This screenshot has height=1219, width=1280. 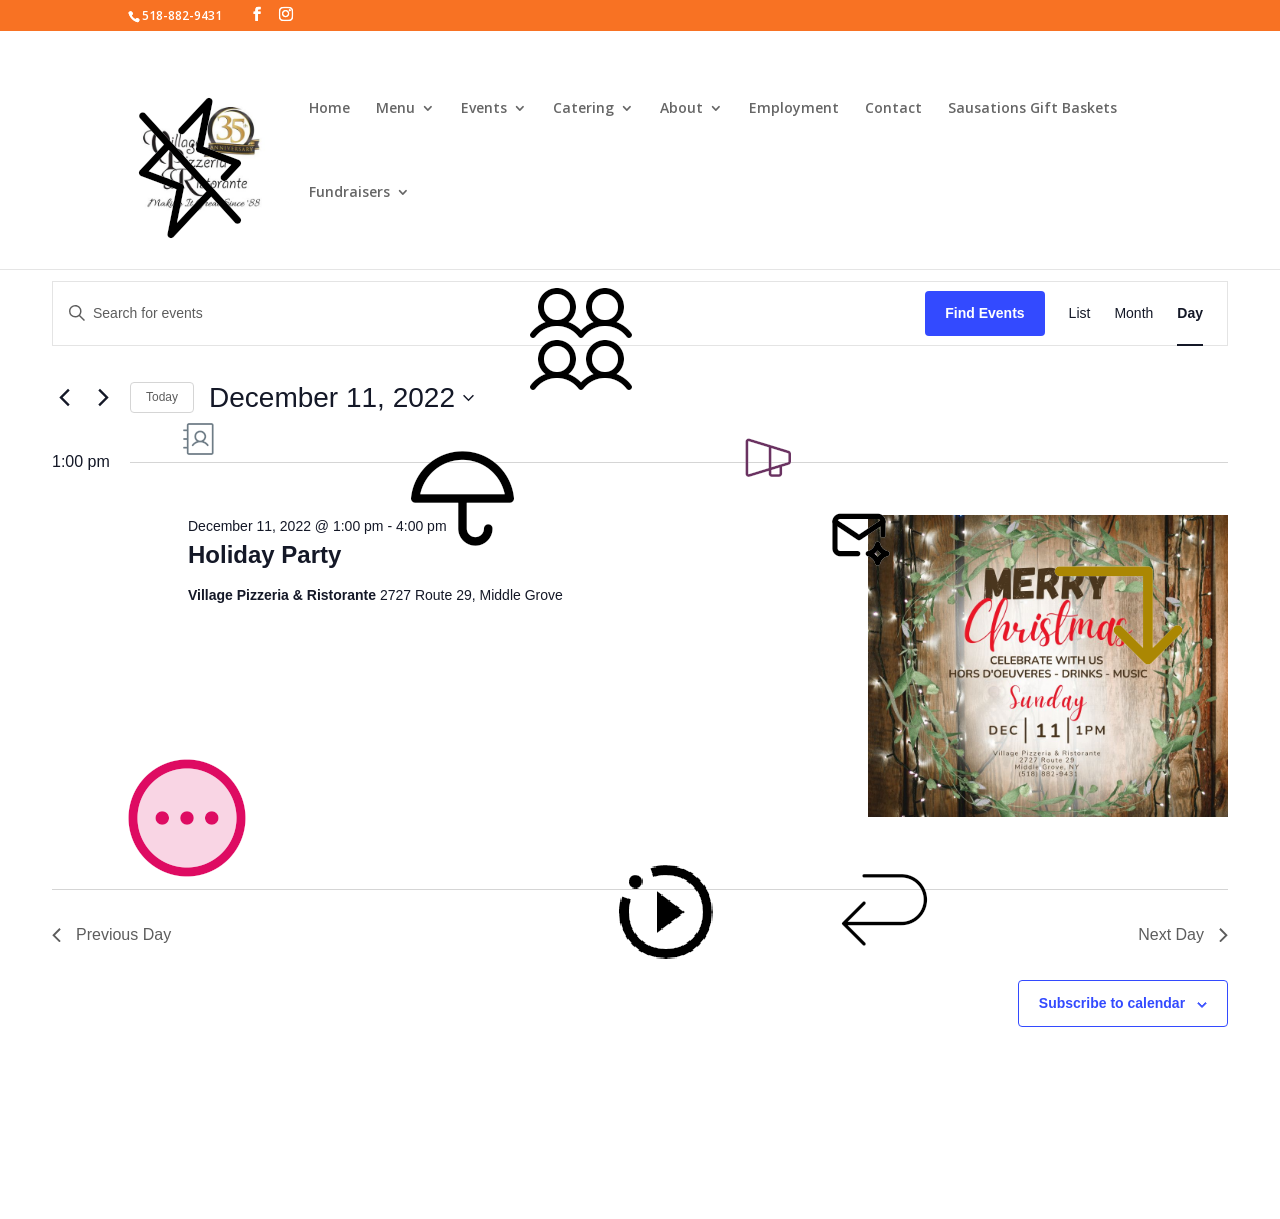 I want to click on open your contacts or address book, so click(x=199, y=439).